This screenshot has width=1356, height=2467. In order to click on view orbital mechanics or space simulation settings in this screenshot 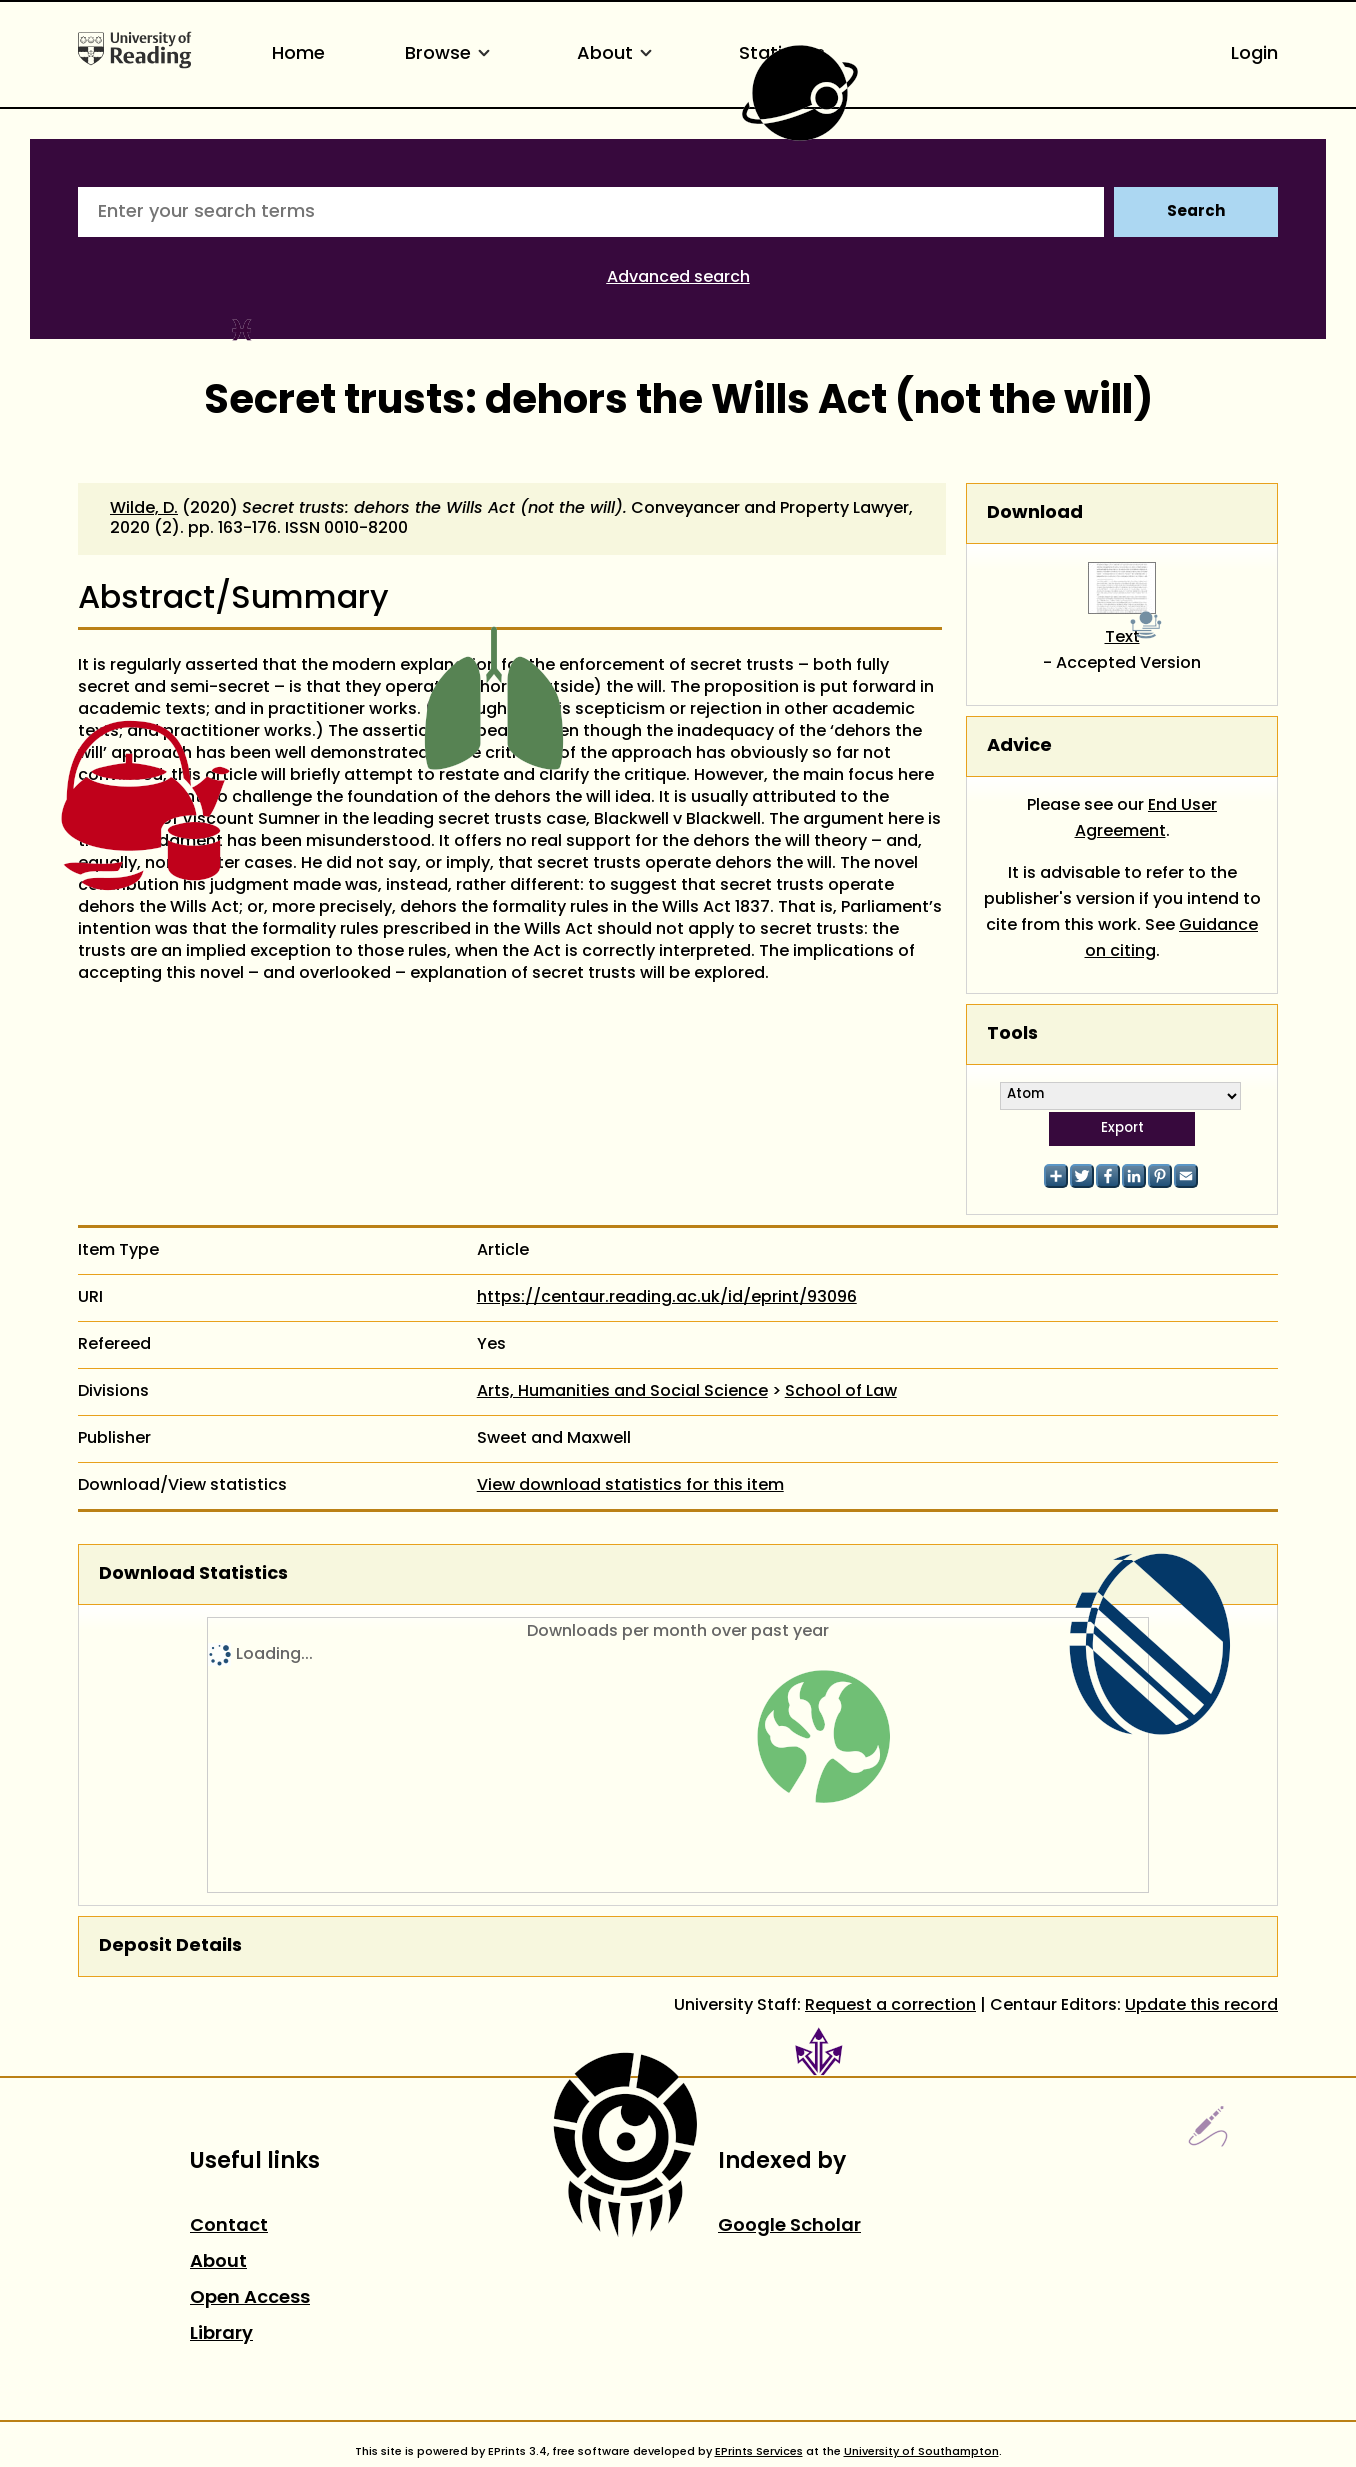, I will do `click(800, 93)`.